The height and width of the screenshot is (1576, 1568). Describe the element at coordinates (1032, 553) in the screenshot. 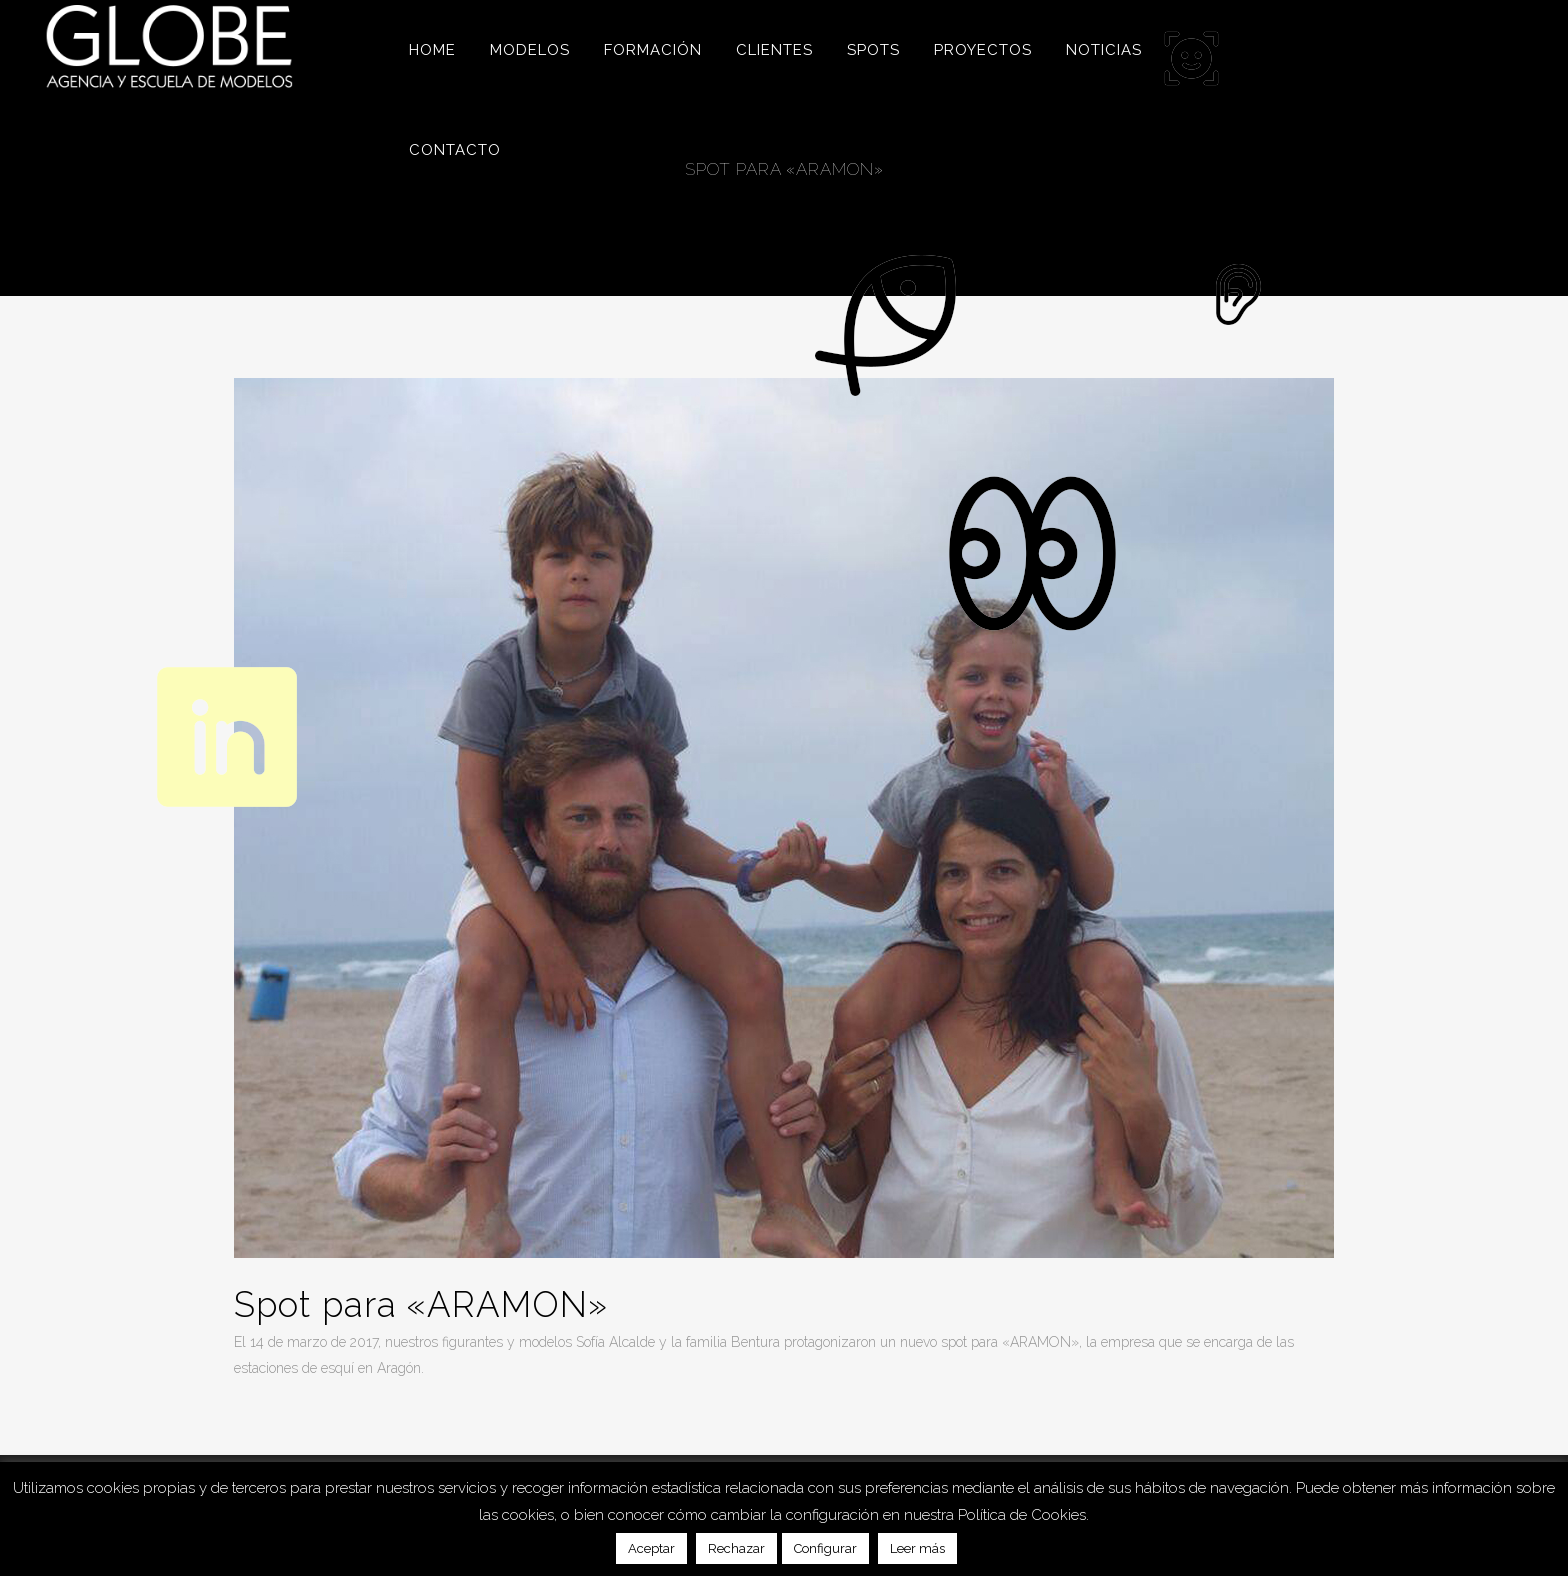

I see `indicates someone is viewing or watching` at that location.